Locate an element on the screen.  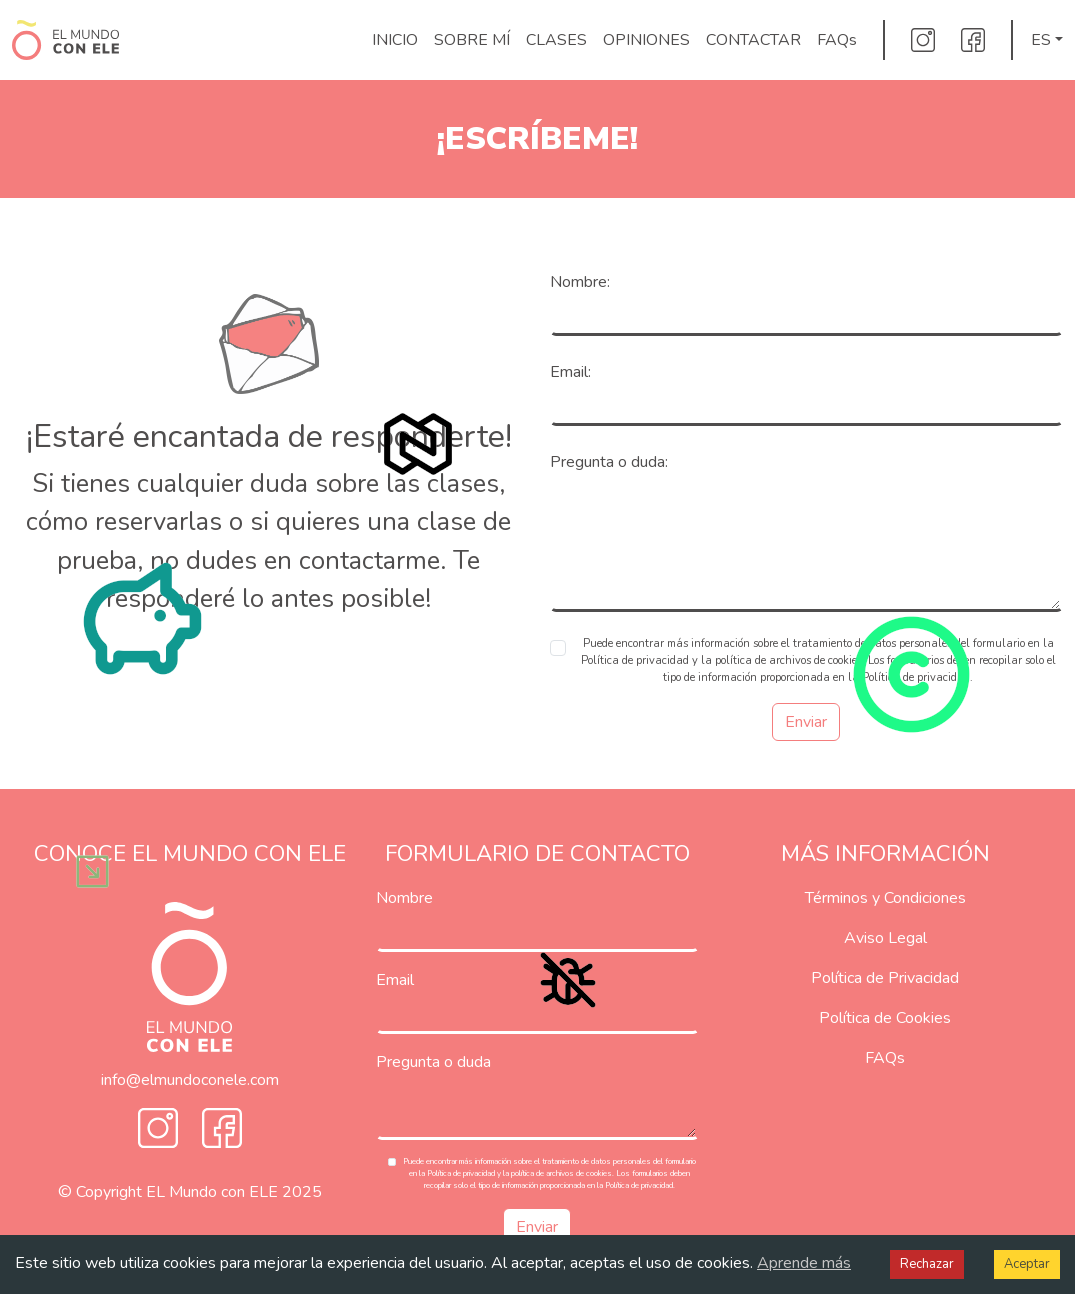
navigate to the next item diagonally is located at coordinates (92, 871).